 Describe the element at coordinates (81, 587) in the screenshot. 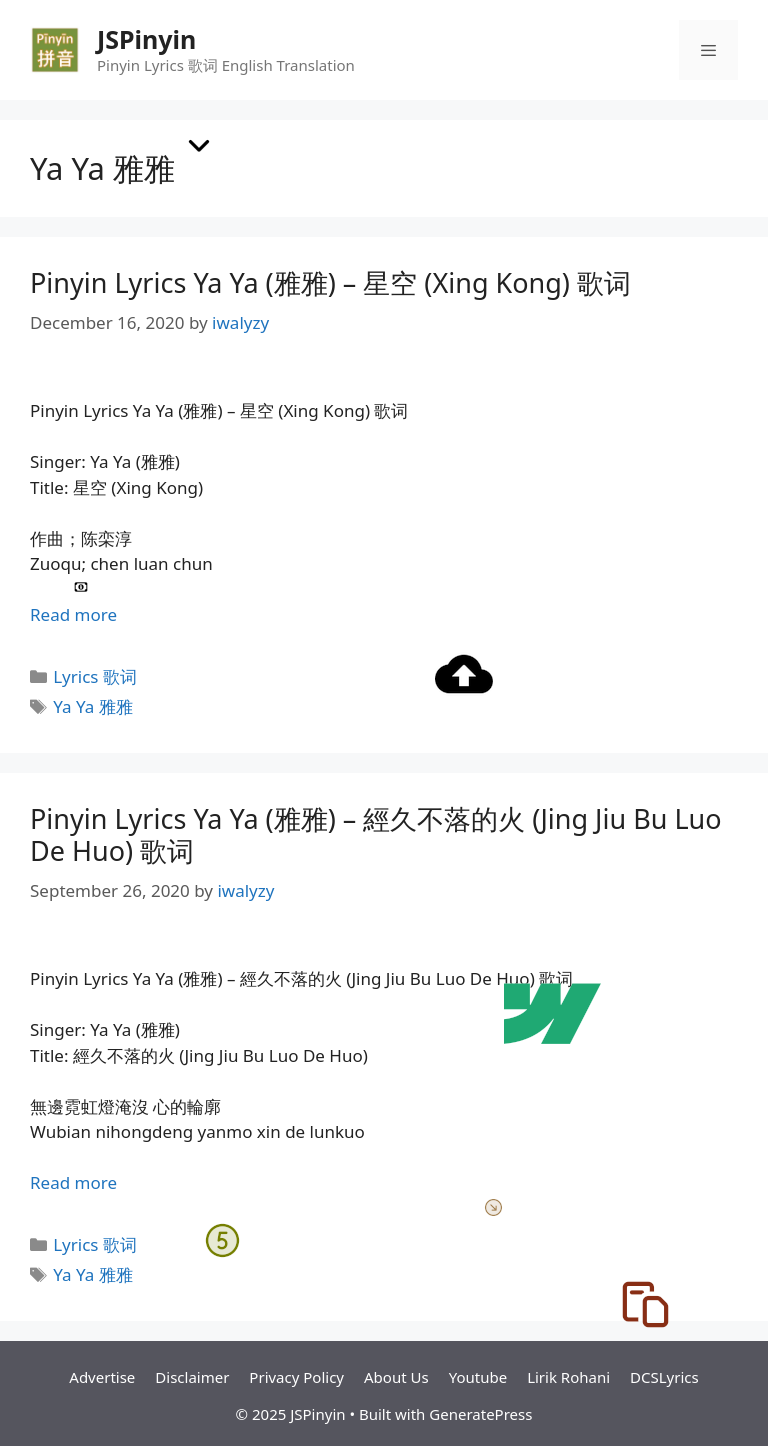

I see `view payment or billing information` at that location.